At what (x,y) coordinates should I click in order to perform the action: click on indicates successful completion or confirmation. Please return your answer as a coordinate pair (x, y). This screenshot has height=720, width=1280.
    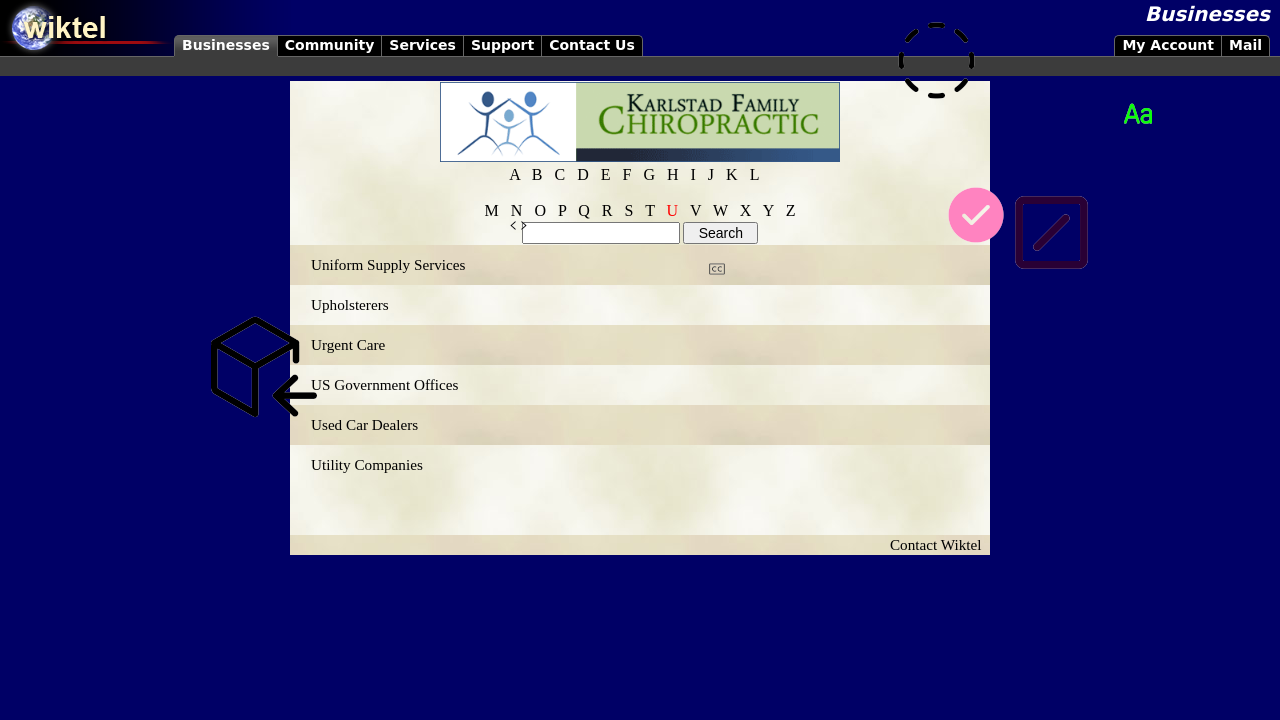
    Looking at the image, I should click on (976, 215).